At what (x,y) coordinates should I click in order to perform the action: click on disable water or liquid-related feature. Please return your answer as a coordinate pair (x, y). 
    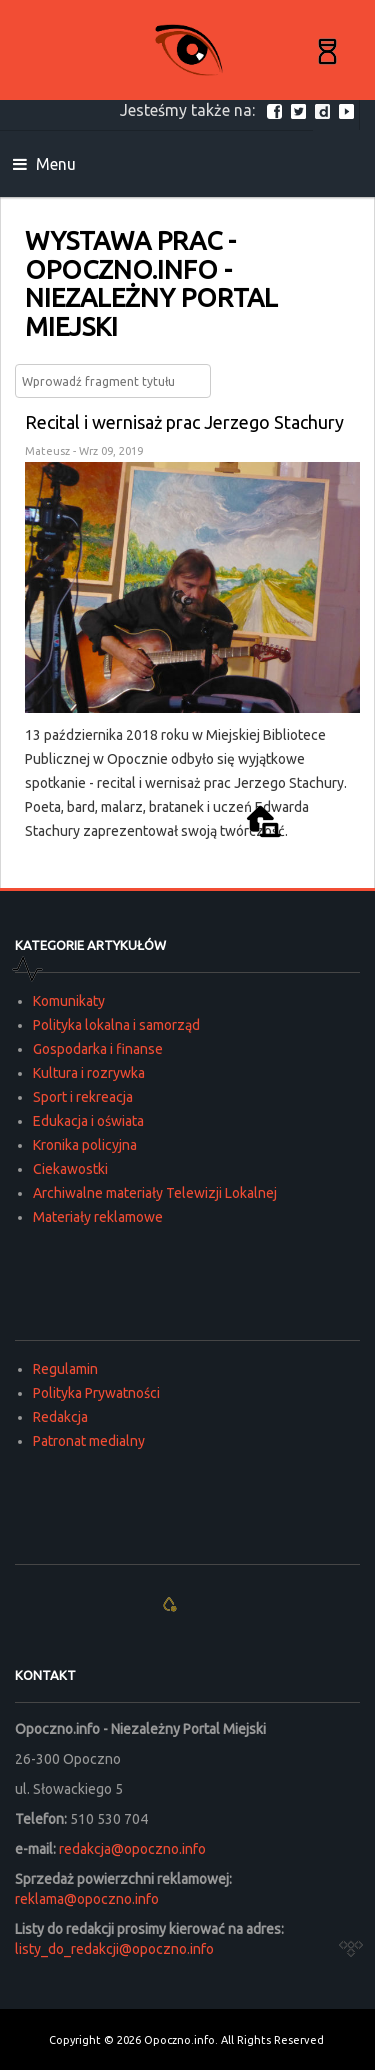
    Looking at the image, I should click on (169, 1604).